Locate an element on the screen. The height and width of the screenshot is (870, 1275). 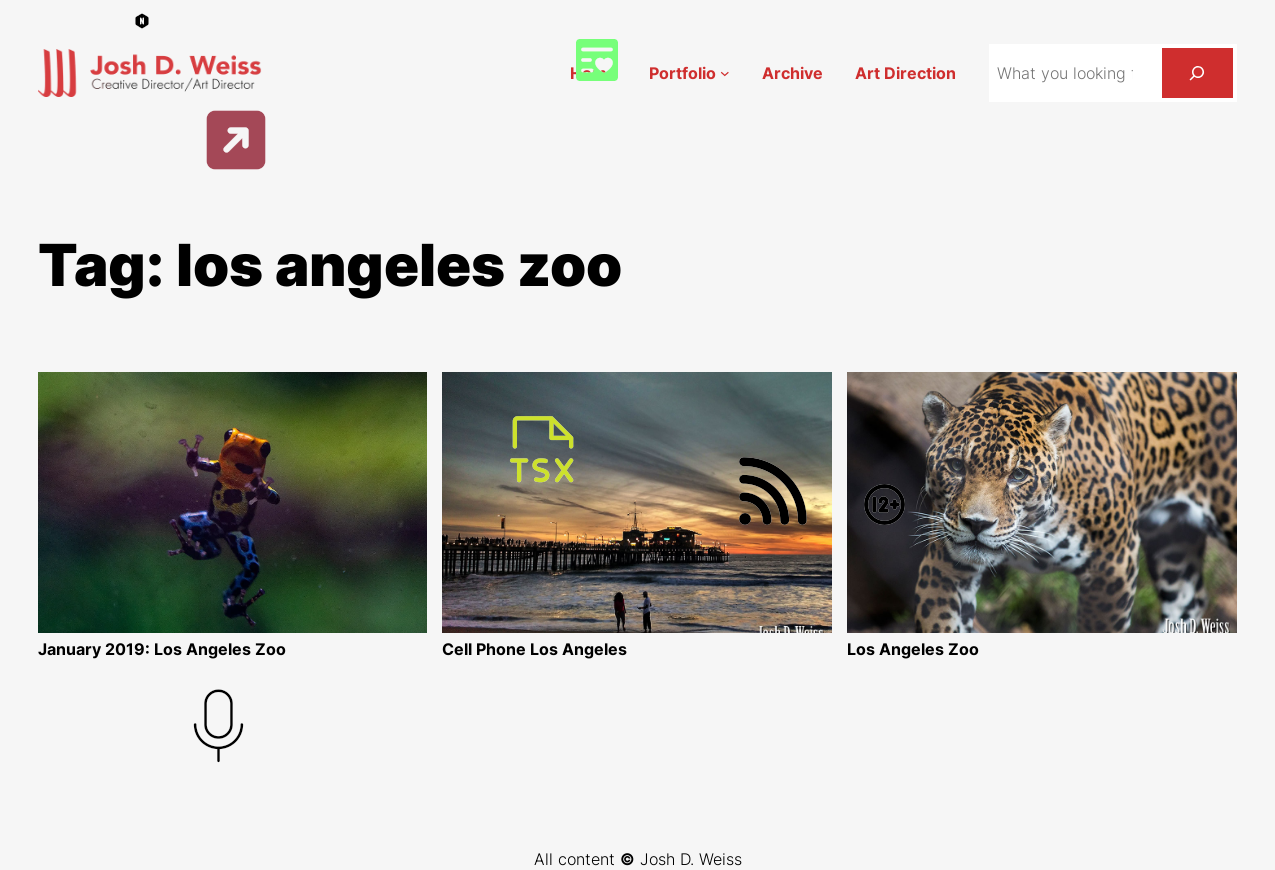
view your favorites list is located at coordinates (597, 60).